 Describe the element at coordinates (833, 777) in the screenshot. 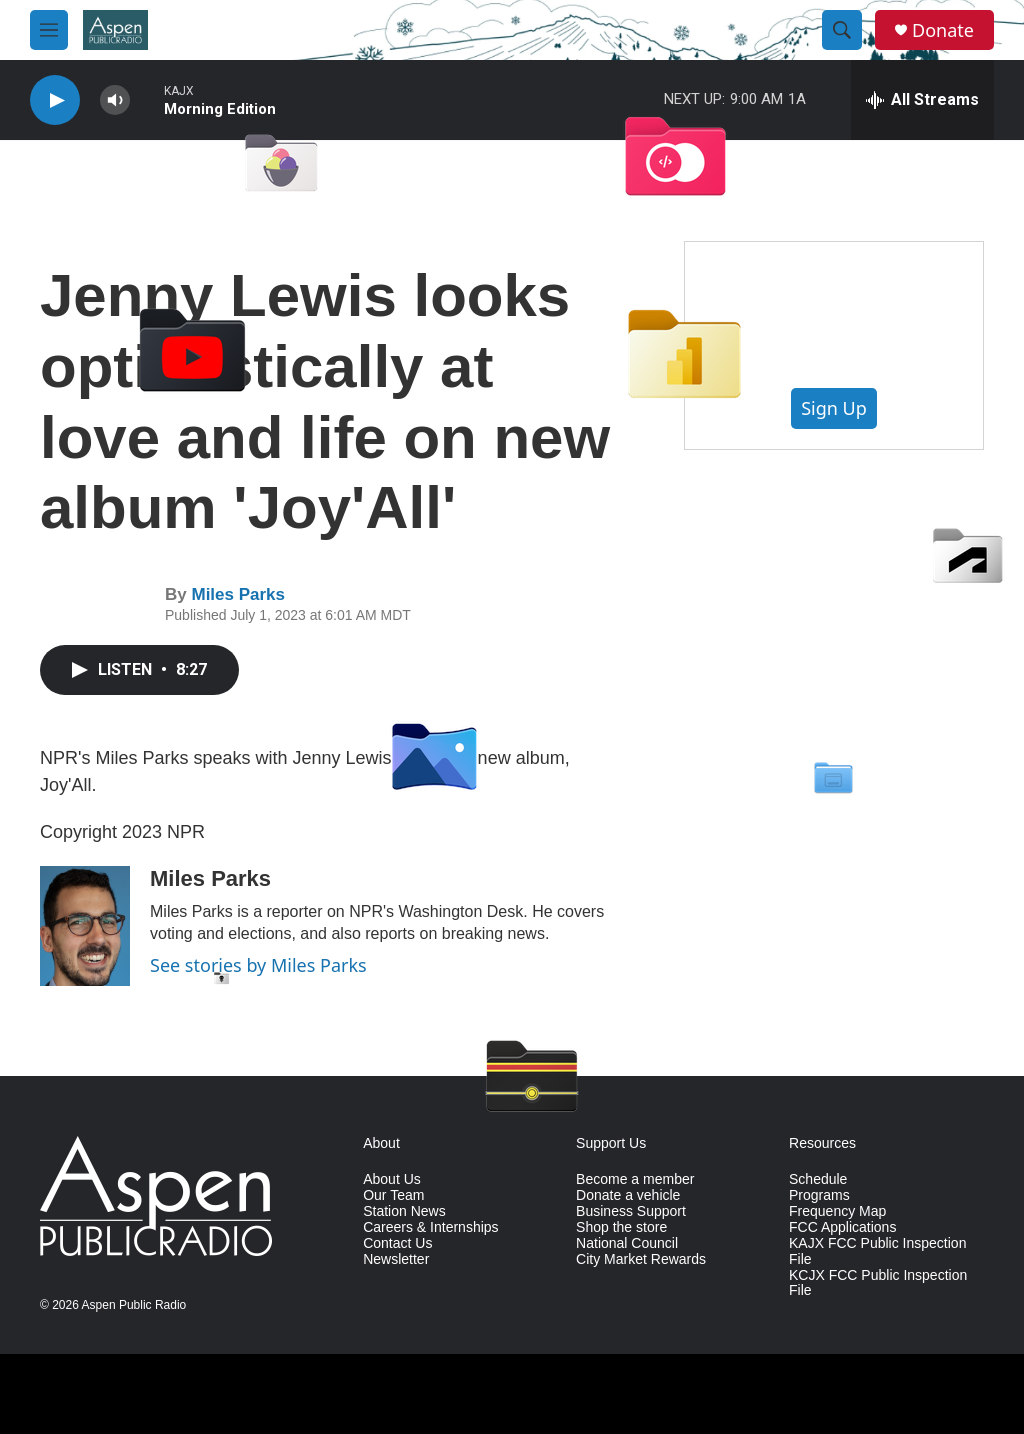

I see `open desktop folder` at that location.